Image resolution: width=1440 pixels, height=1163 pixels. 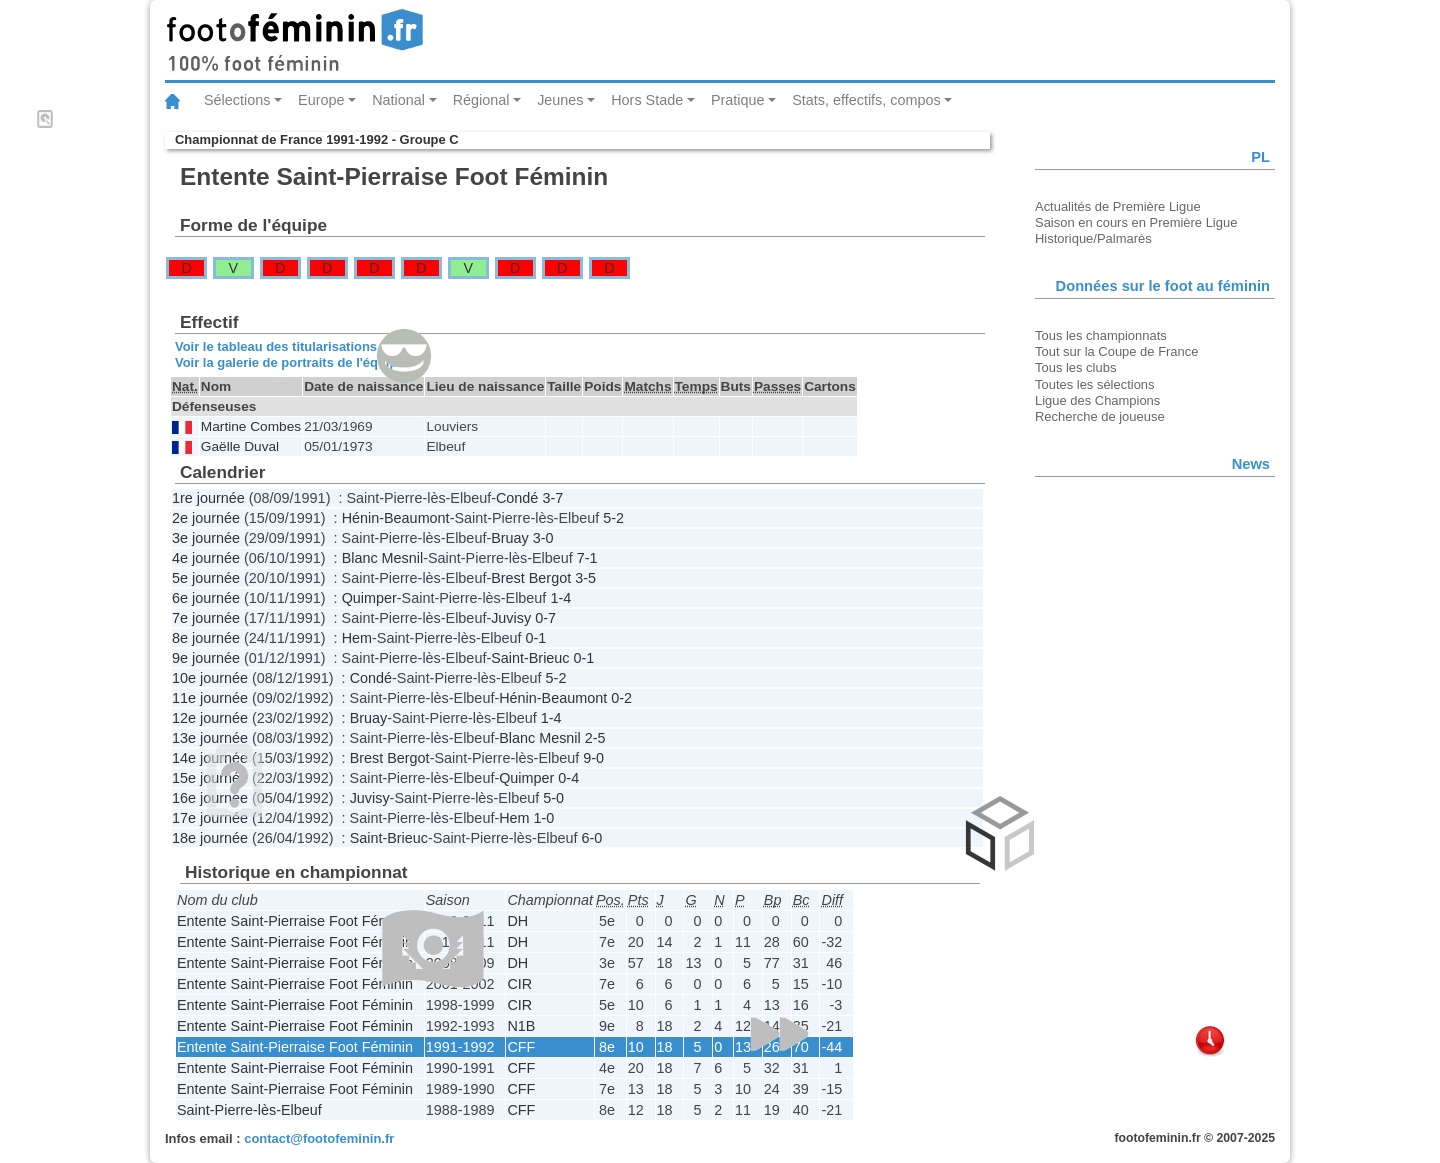 What do you see at coordinates (404, 356) in the screenshot?
I see `react with a cool or confident emoji` at bounding box center [404, 356].